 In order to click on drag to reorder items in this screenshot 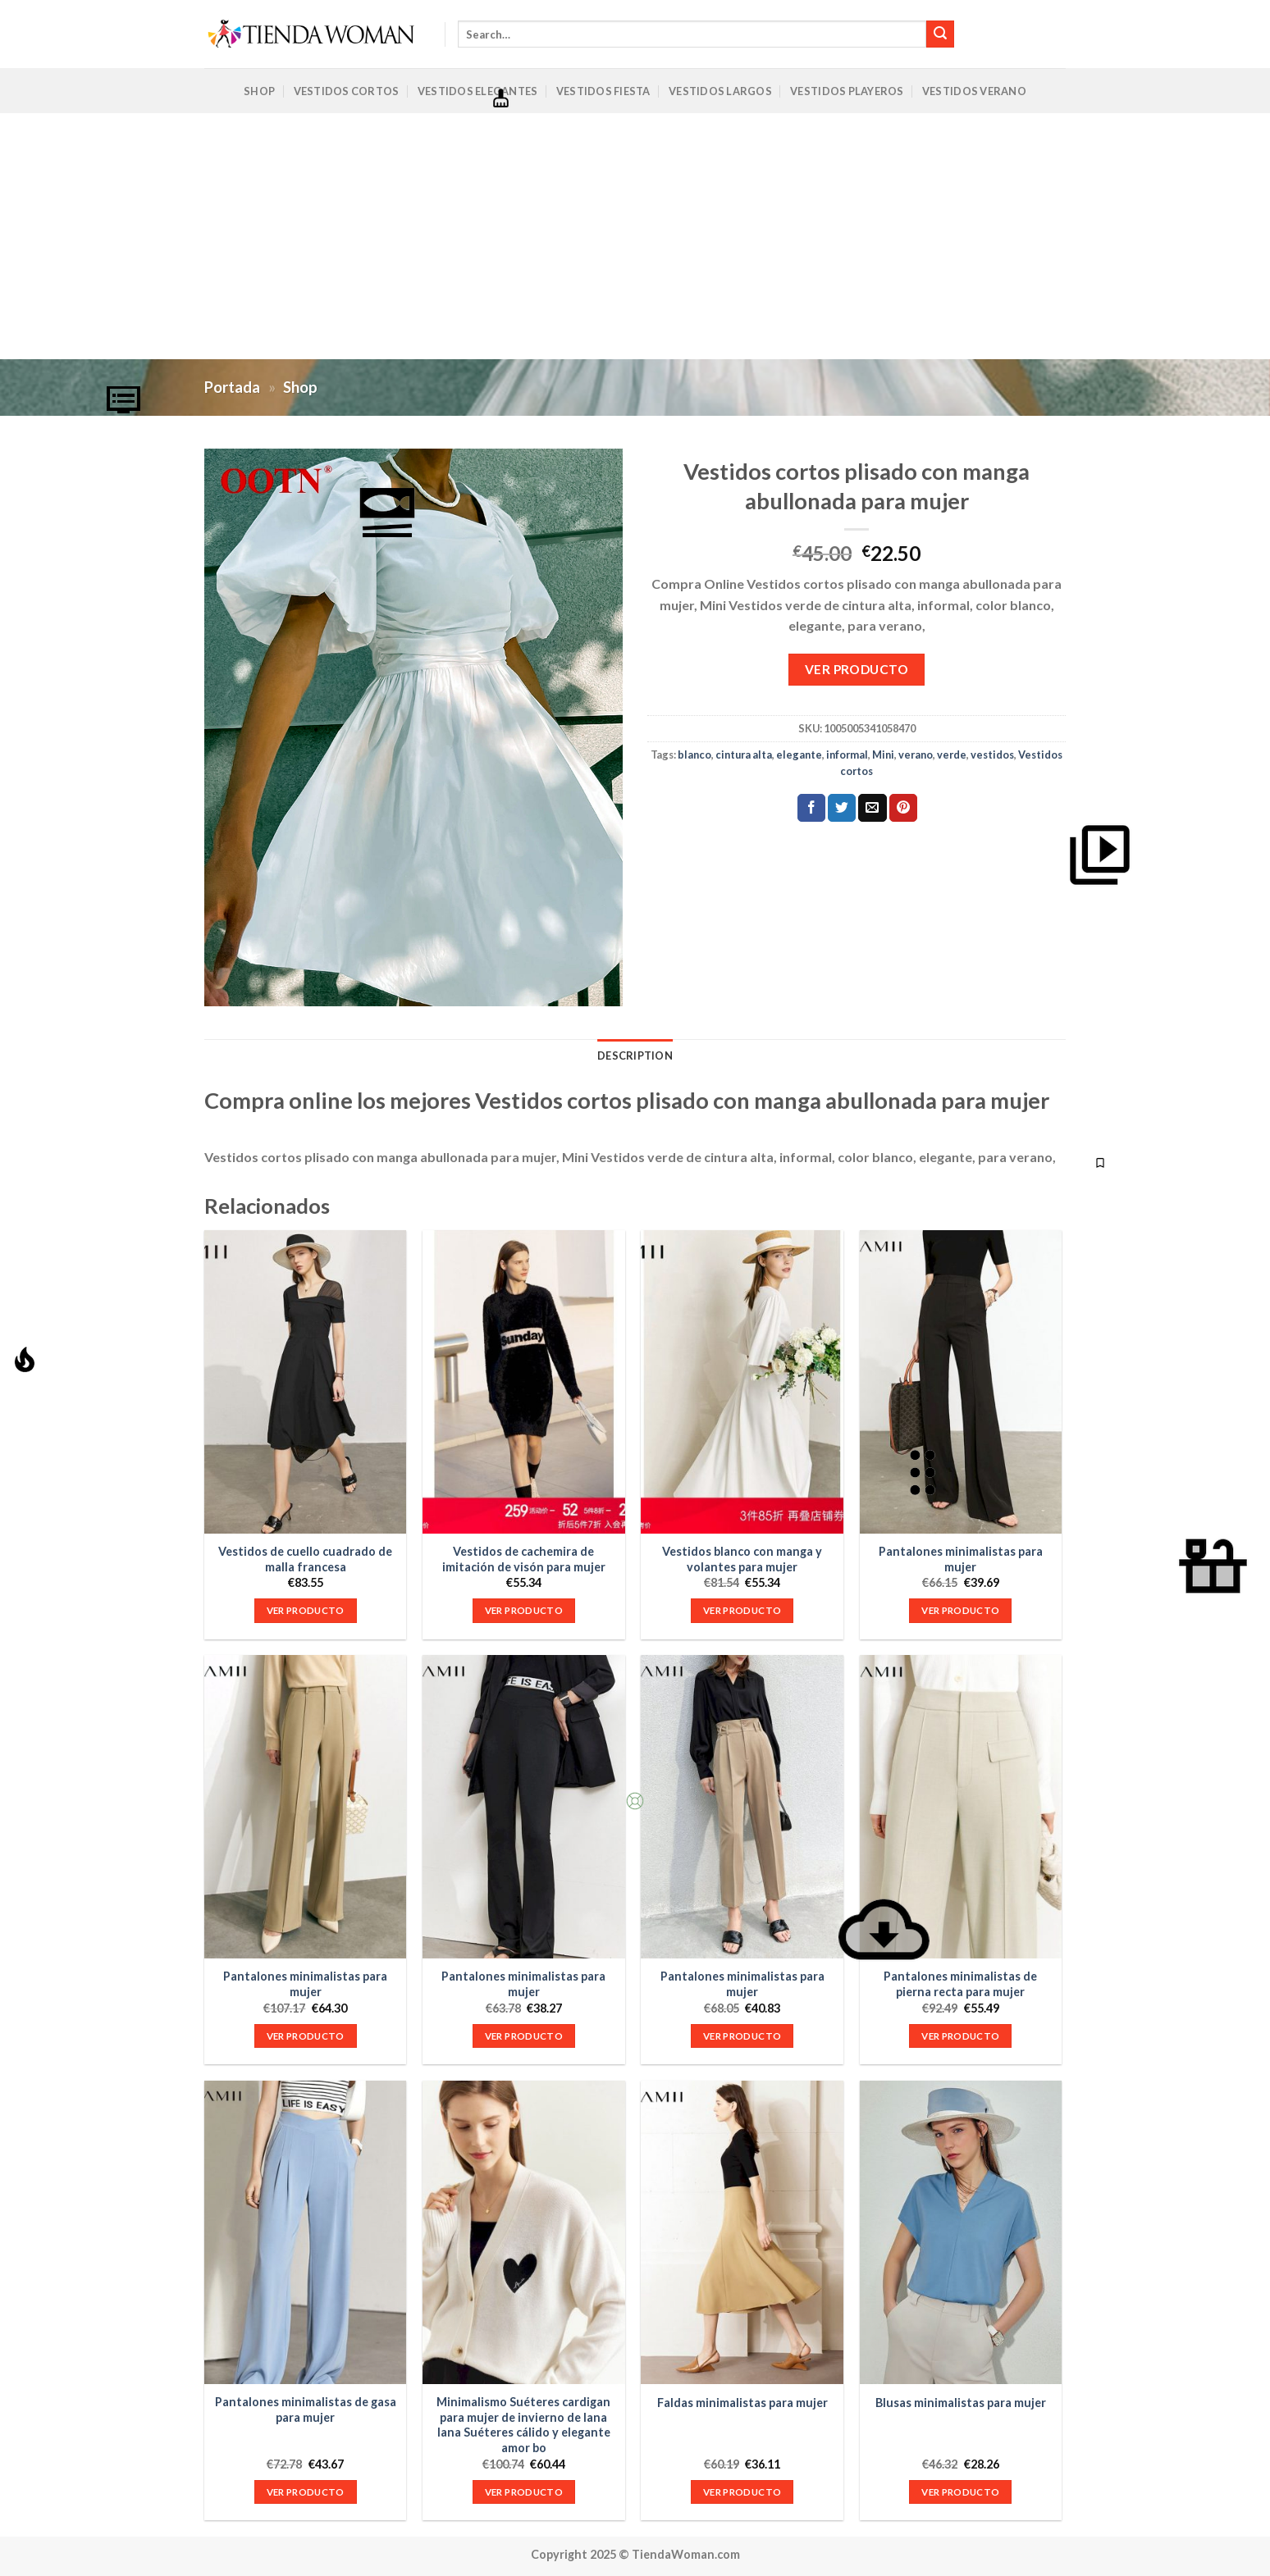, I will do `click(922, 1472)`.